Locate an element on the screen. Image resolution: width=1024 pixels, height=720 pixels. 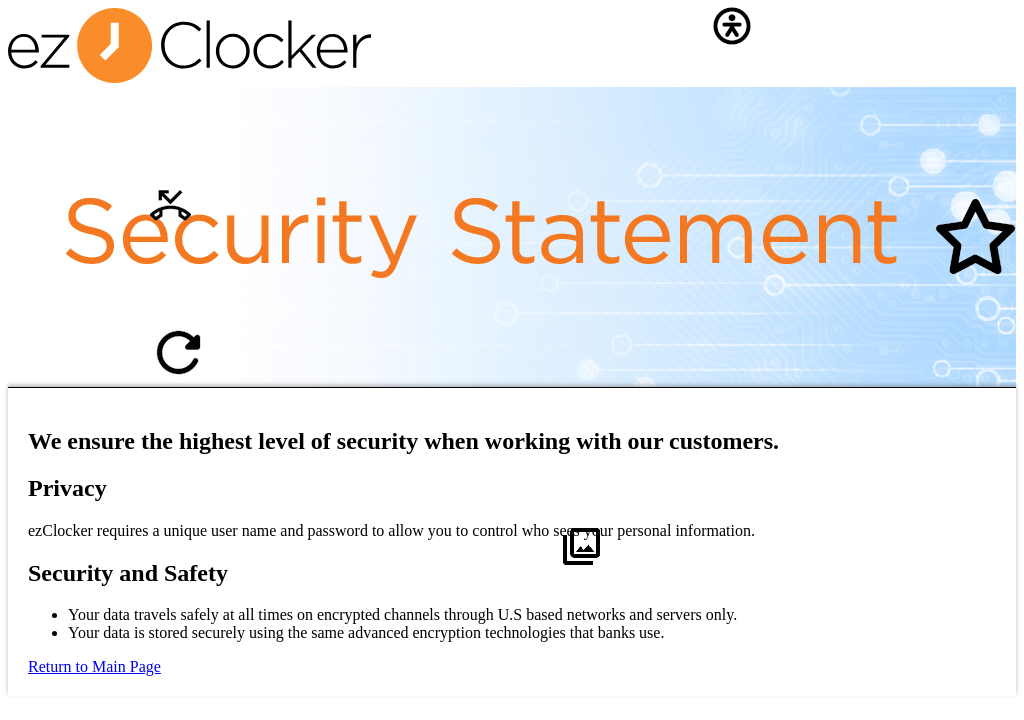
view user profile is located at coordinates (732, 26).